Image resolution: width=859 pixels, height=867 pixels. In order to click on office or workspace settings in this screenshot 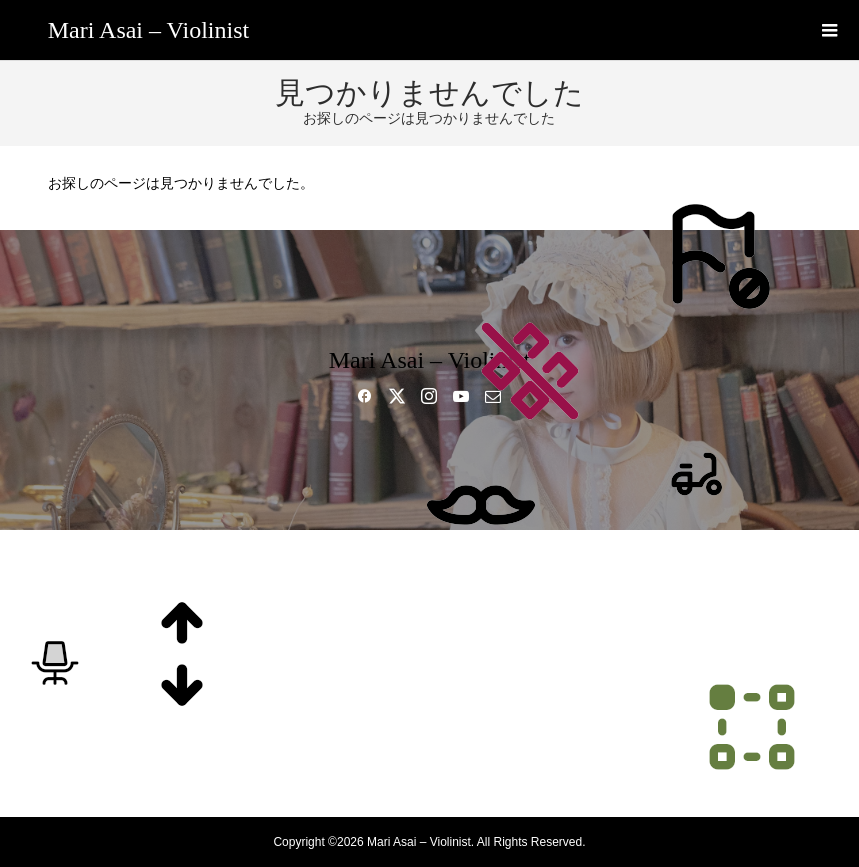, I will do `click(55, 663)`.